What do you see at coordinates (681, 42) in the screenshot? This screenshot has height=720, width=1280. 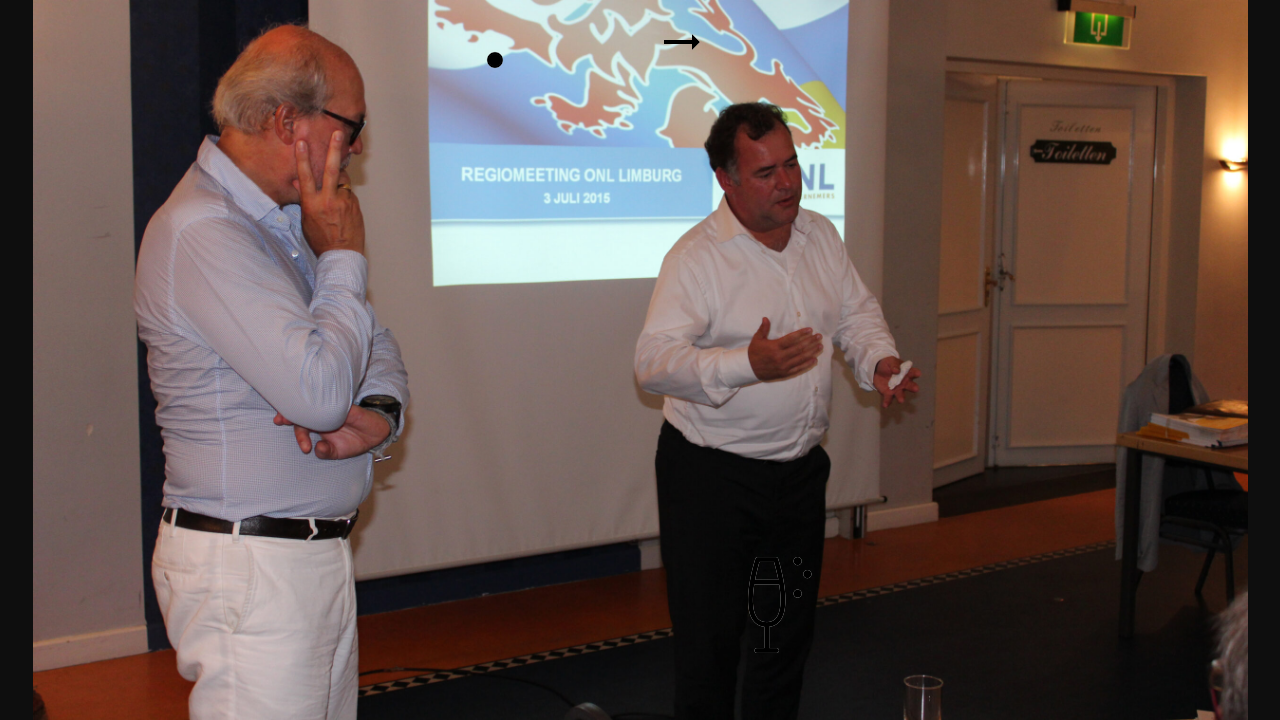 I see `indicates no change or stable trend` at bounding box center [681, 42].